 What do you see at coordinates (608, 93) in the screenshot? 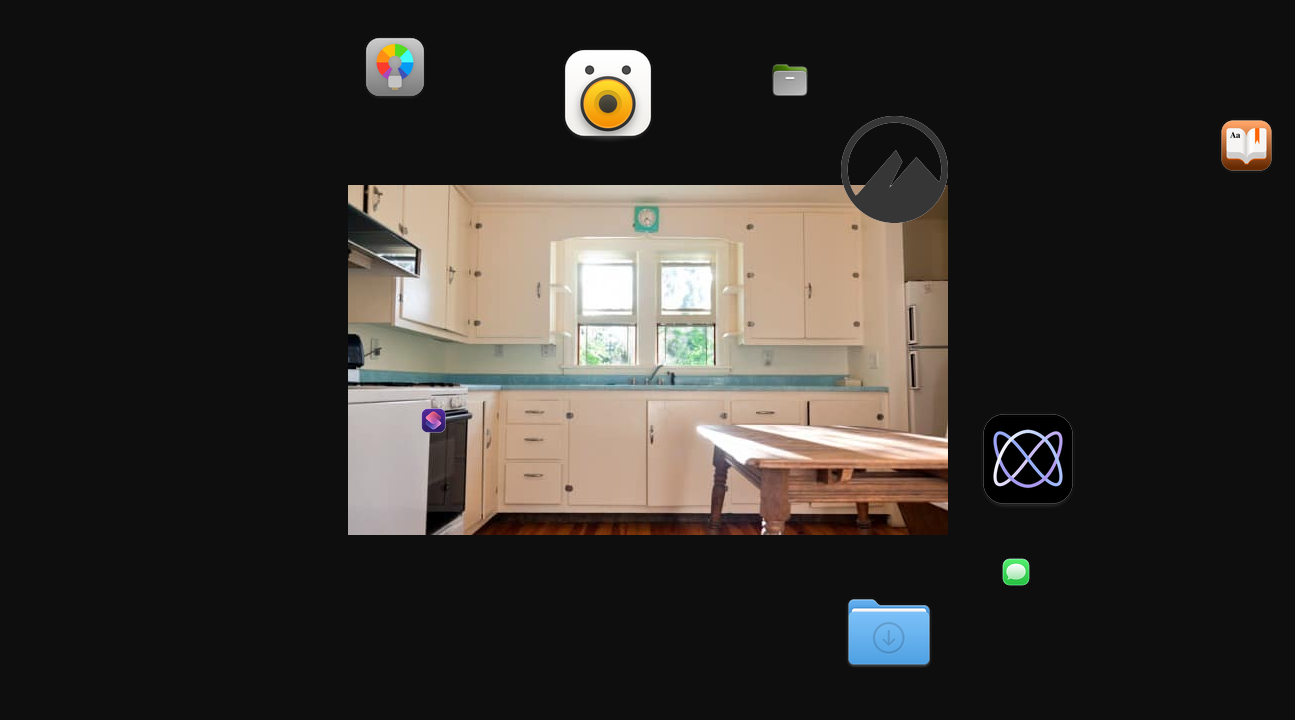
I see `open rhythmbox music player` at bounding box center [608, 93].